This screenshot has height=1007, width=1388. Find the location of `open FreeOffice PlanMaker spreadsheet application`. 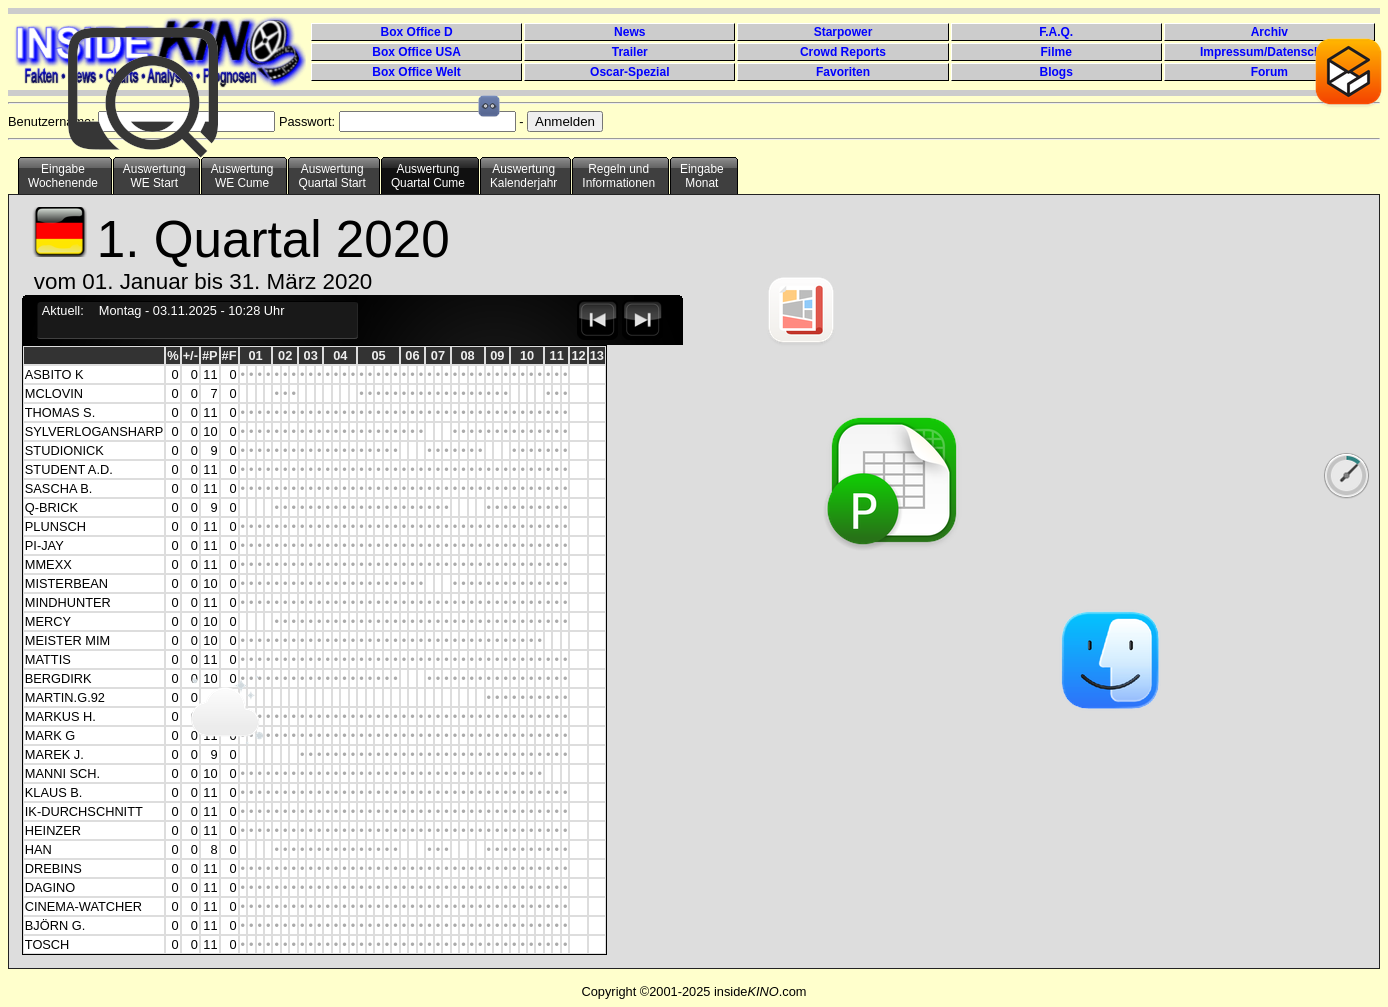

open FreeOffice PlanMaker spreadsheet application is located at coordinates (894, 480).